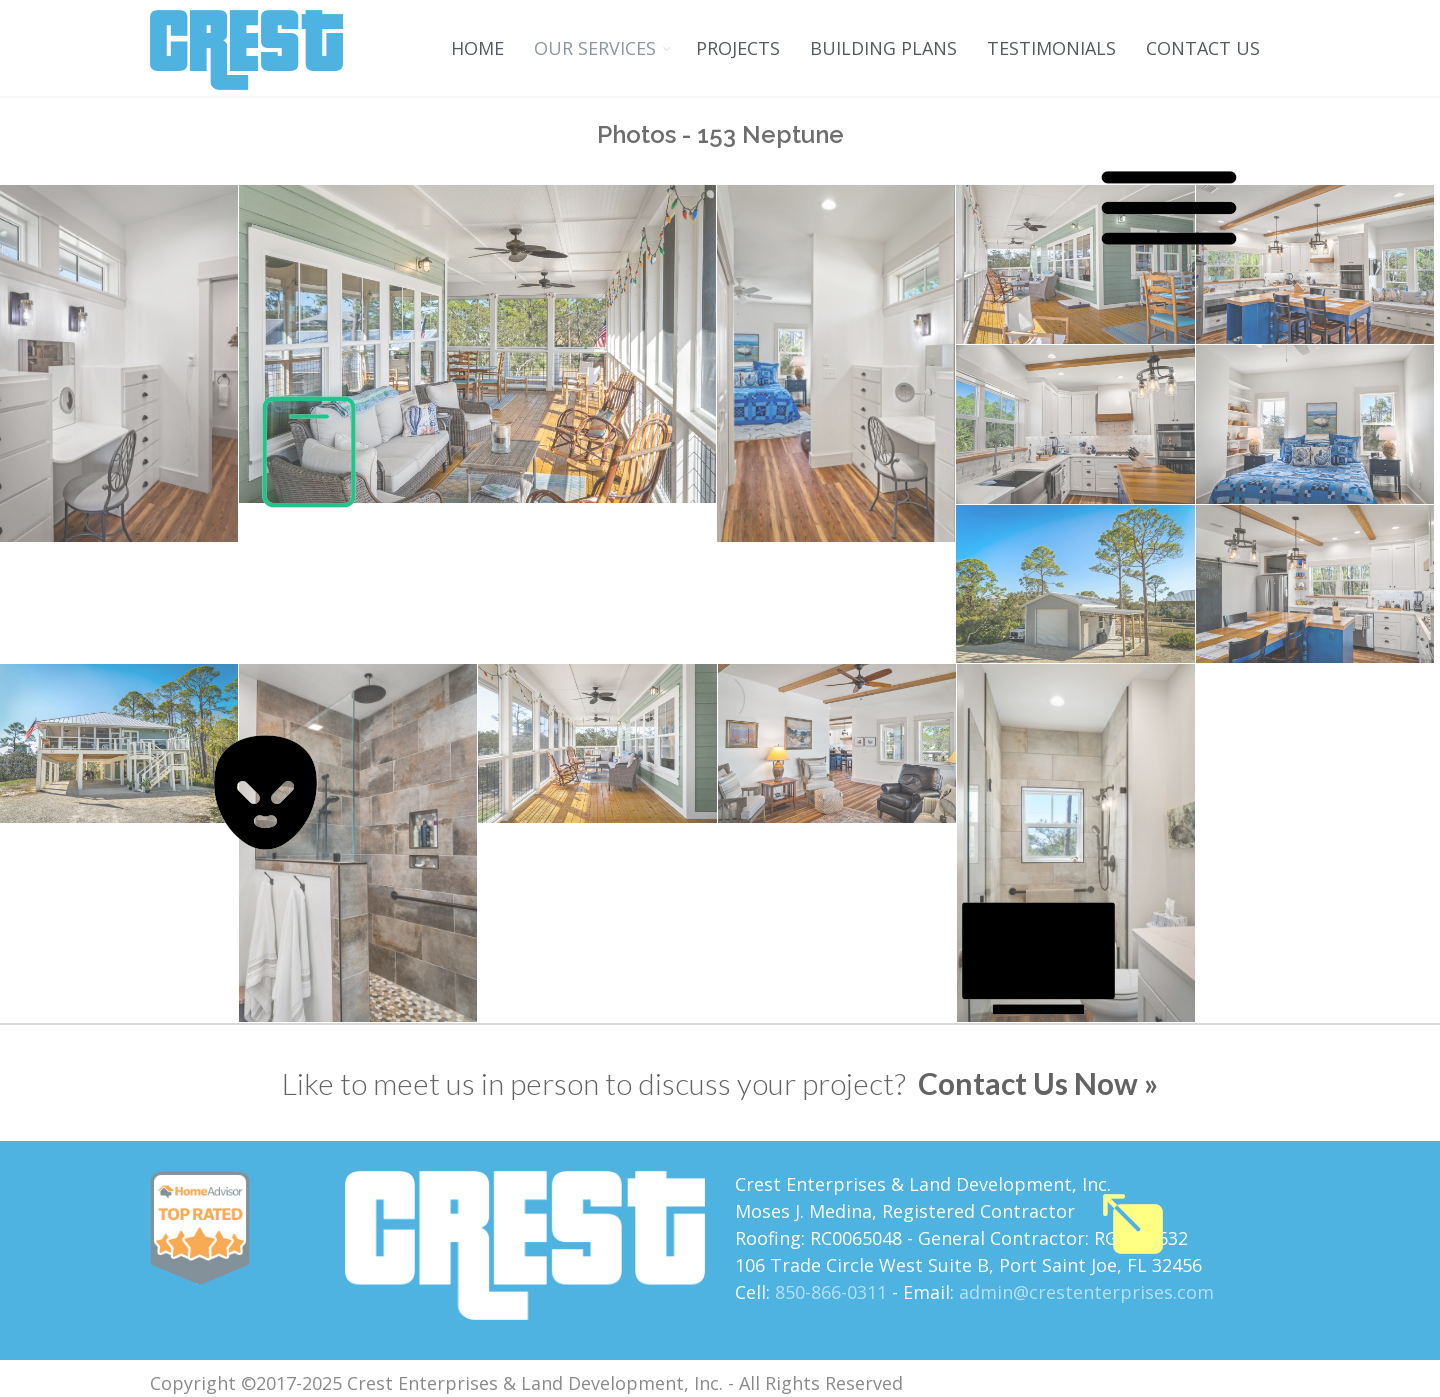 The width and height of the screenshot is (1440, 1397). What do you see at coordinates (1169, 208) in the screenshot?
I see `open navigation menu` at bounding box center [1169, 208].